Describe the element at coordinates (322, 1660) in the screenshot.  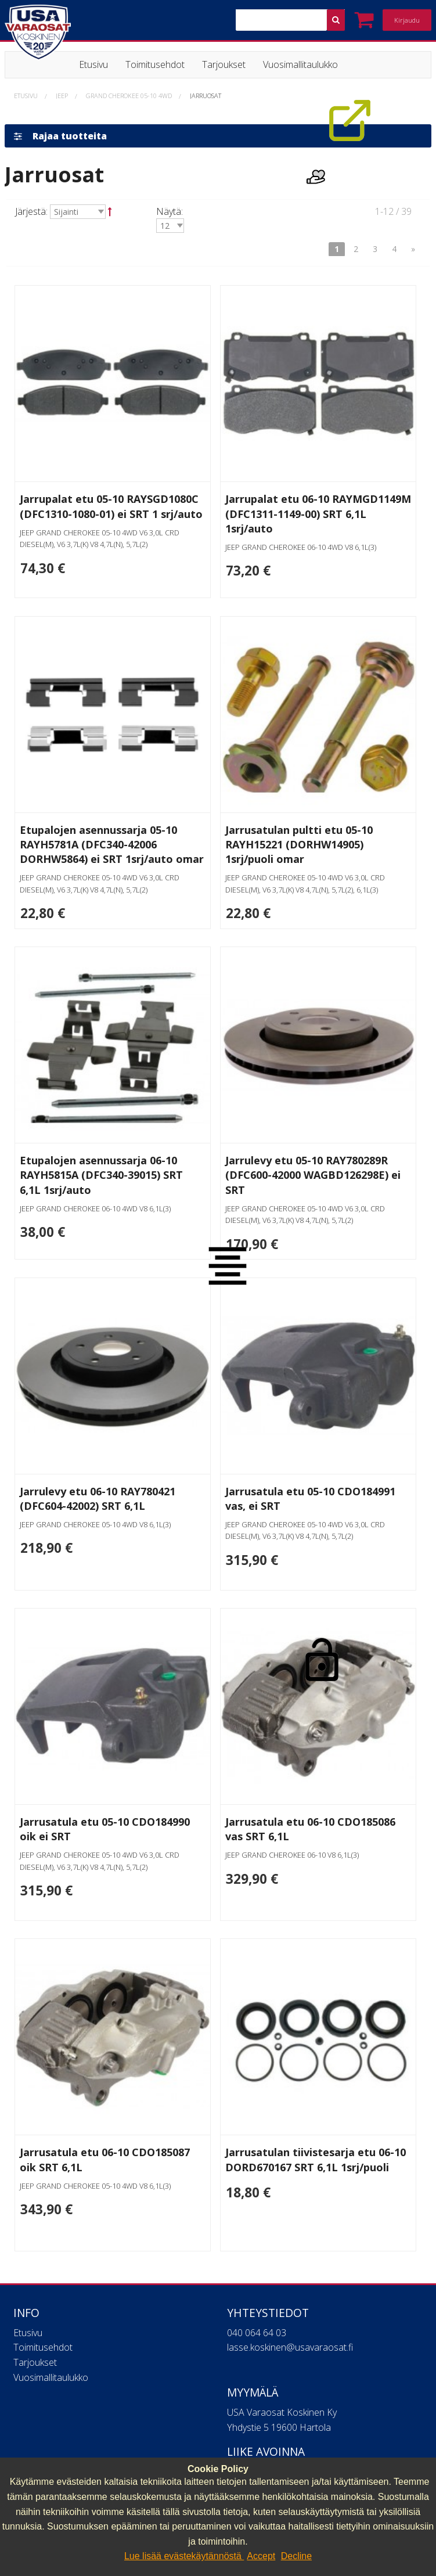
I see `indicates an unlocked or unsecured state` at that location.